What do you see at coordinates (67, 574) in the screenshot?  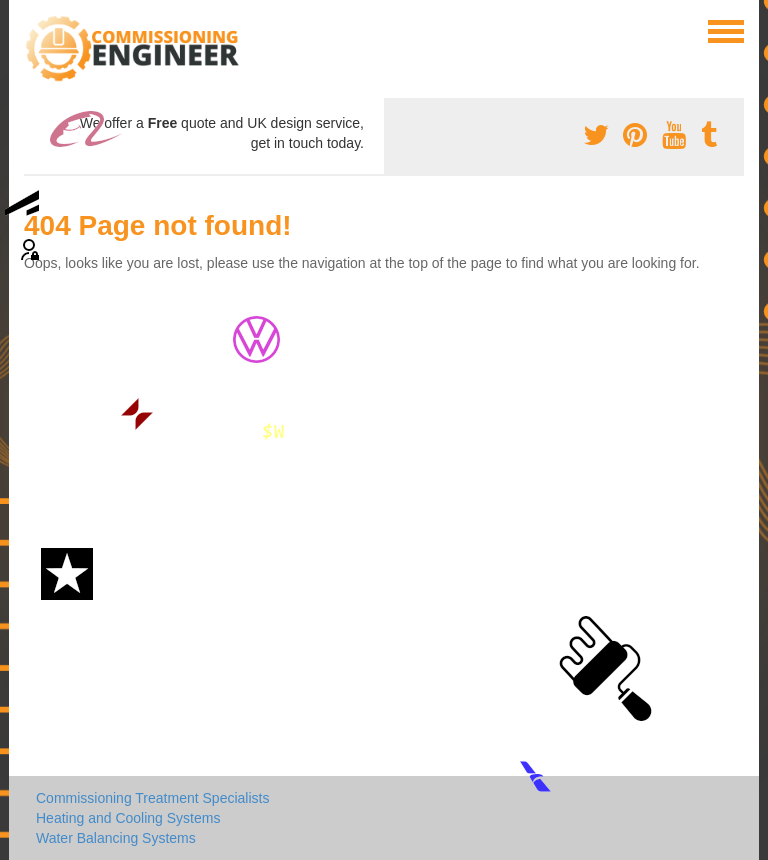 I see `link to Coveralls code coverage service` at bounding box center [67, 574].